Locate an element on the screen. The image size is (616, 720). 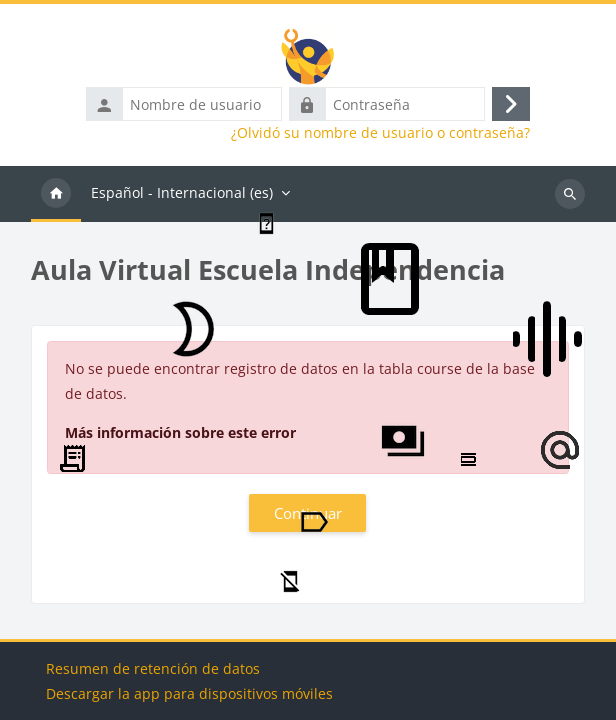
add a label or tag to an item is located at coordinates (314, 522).